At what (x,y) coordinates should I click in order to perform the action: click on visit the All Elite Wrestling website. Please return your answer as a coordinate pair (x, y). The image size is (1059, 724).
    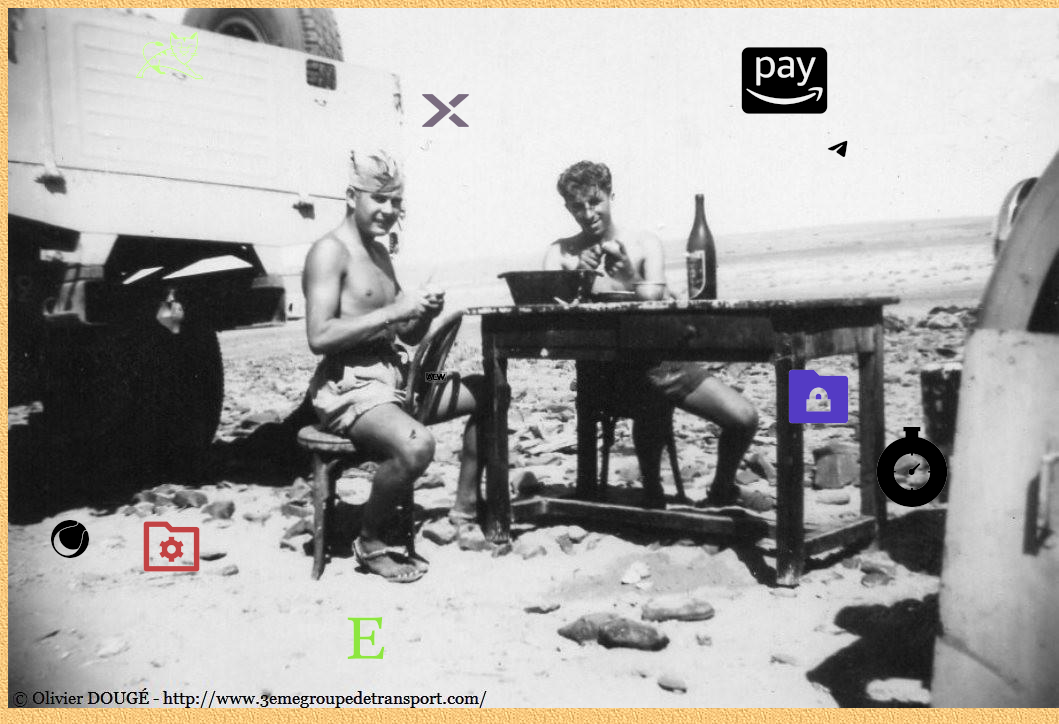
    Looking at the image, I should click on (436, 377).